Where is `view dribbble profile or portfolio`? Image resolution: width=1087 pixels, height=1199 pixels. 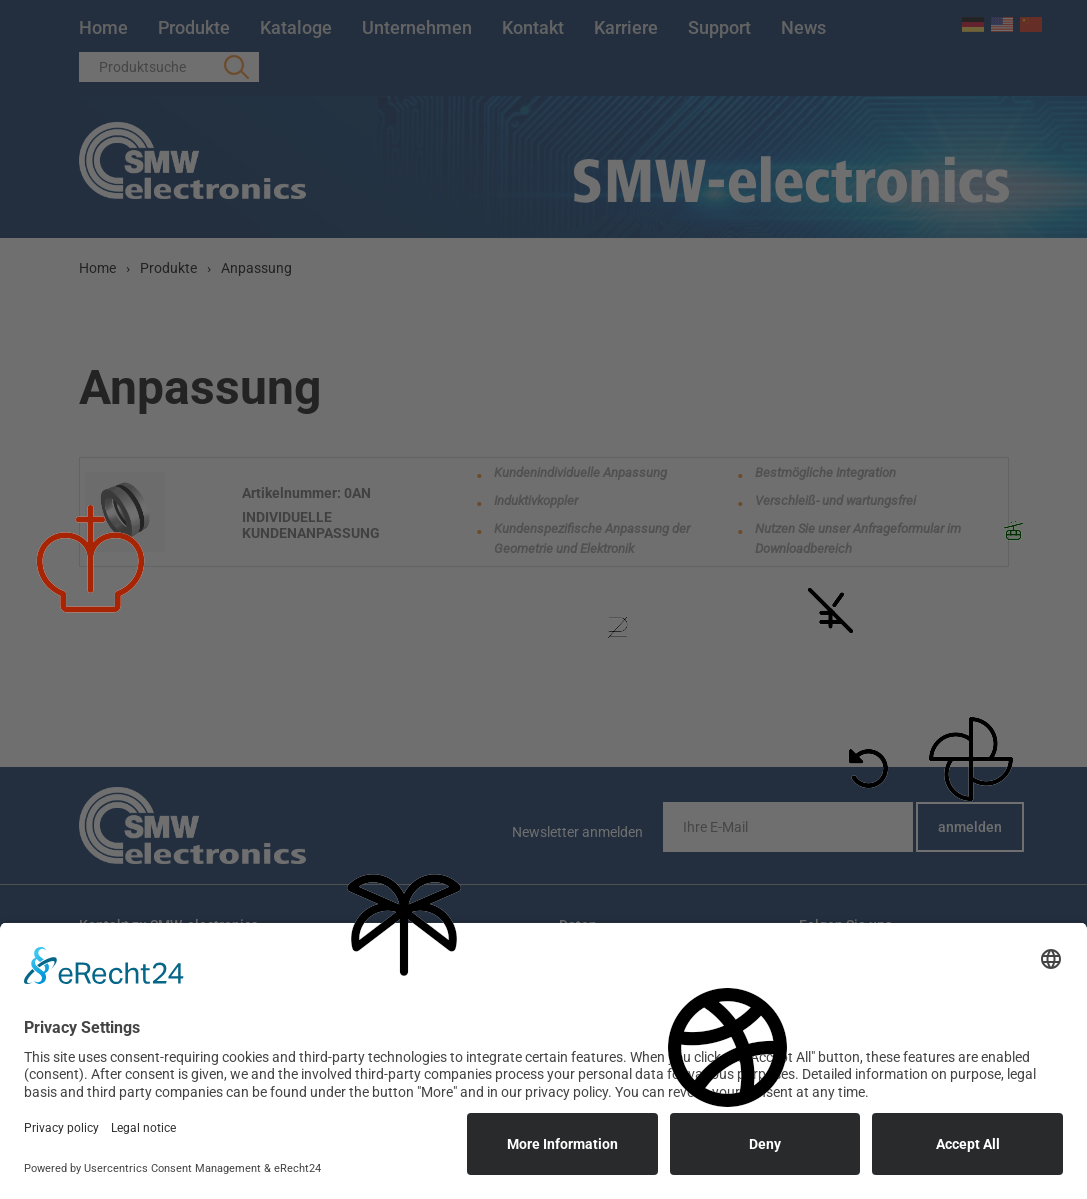 view dribbble profile or portfolio is located at coordinates (727, 1047).